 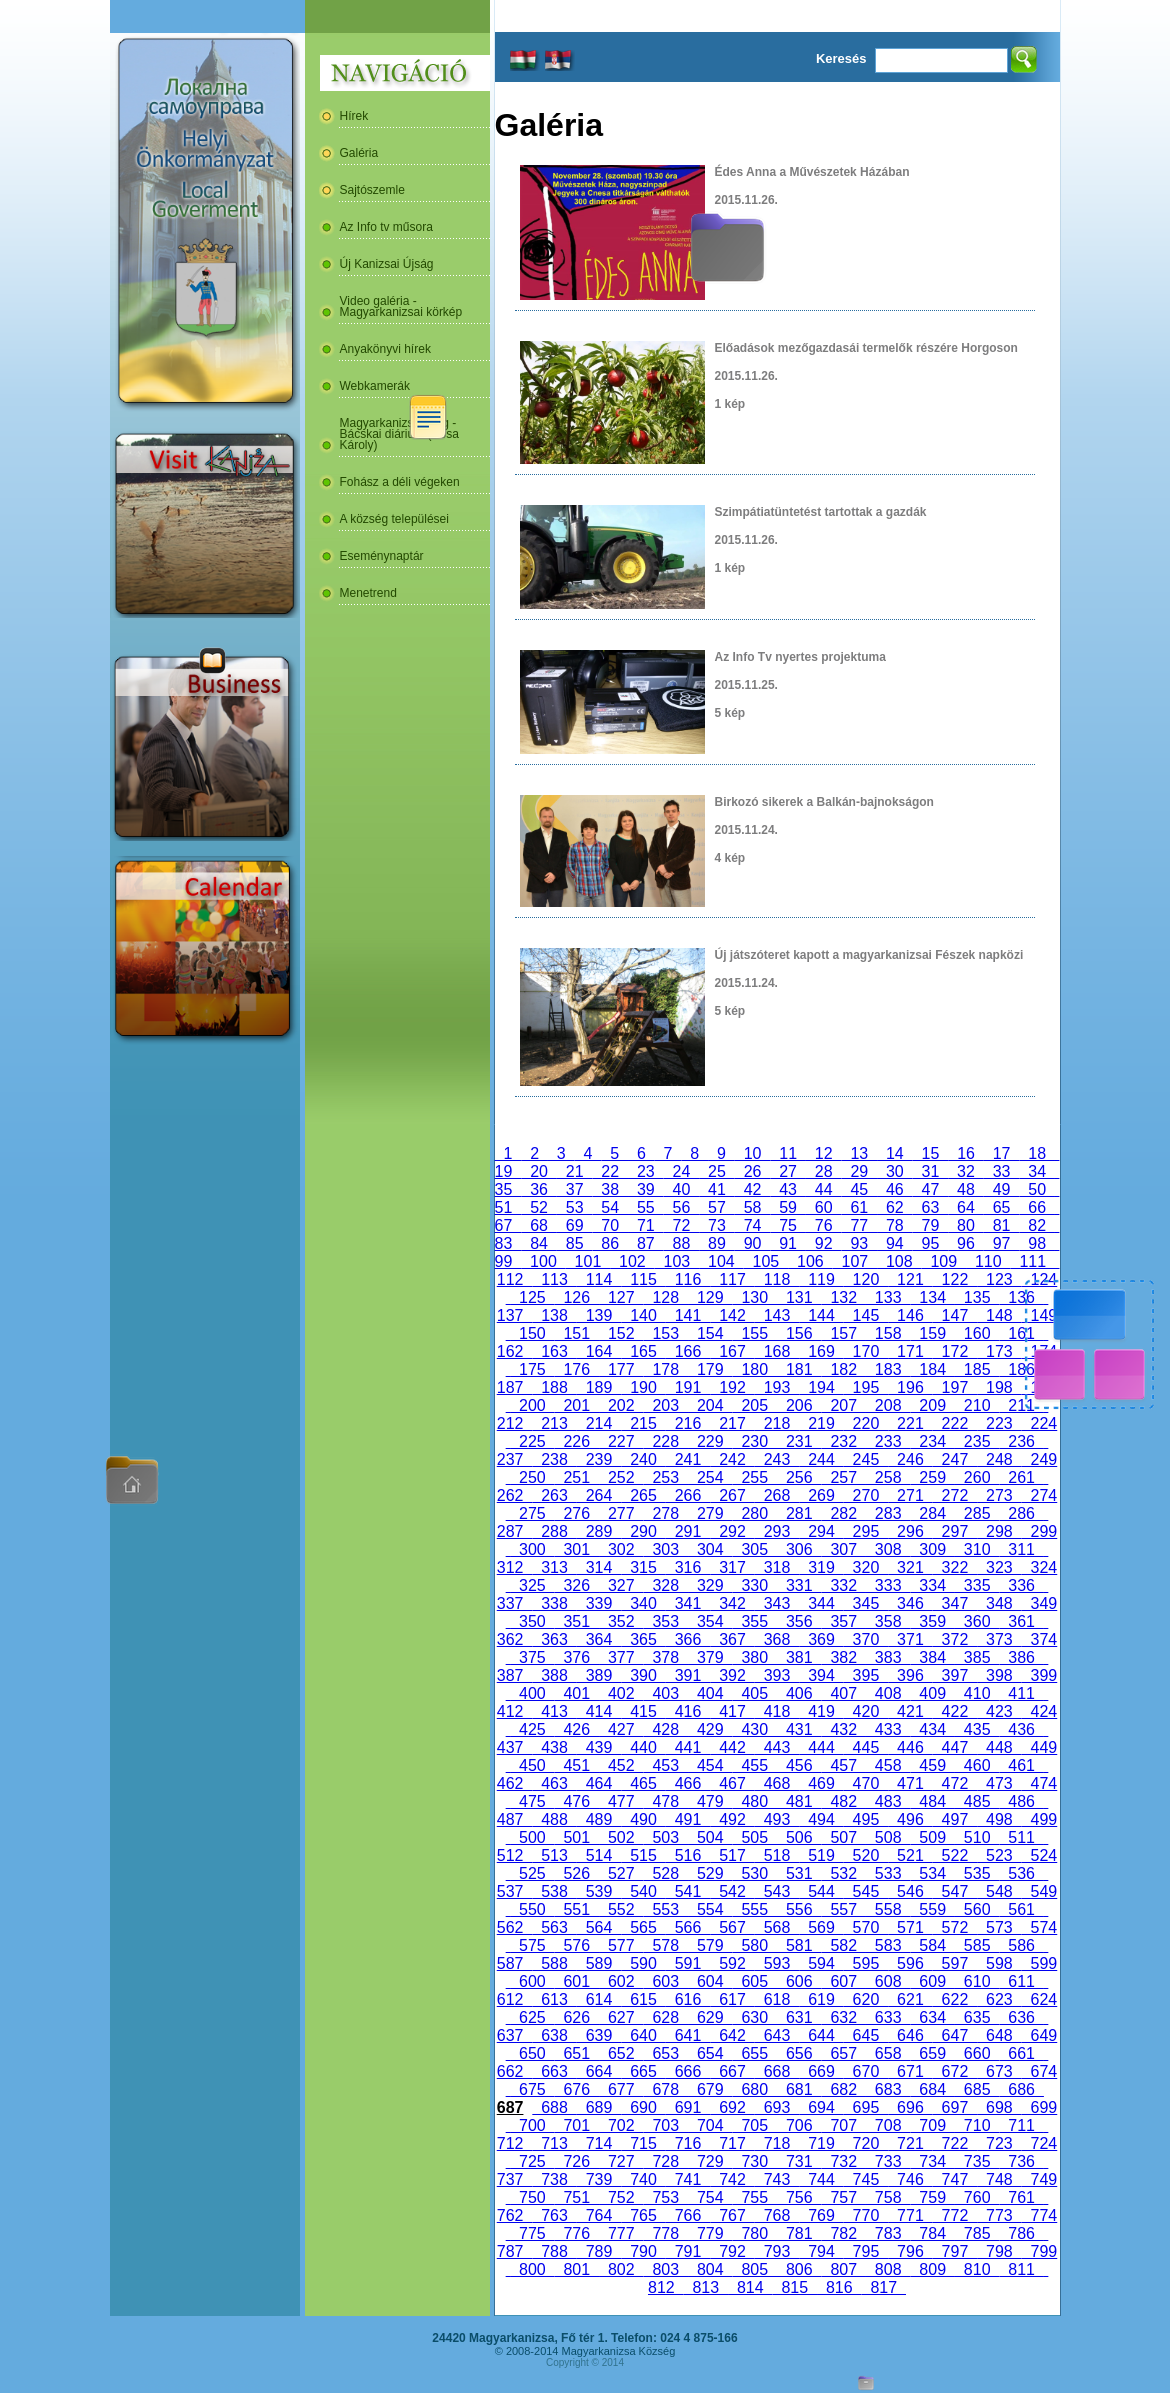 I want to click on access your home folder, so click(x=132, y=1480).